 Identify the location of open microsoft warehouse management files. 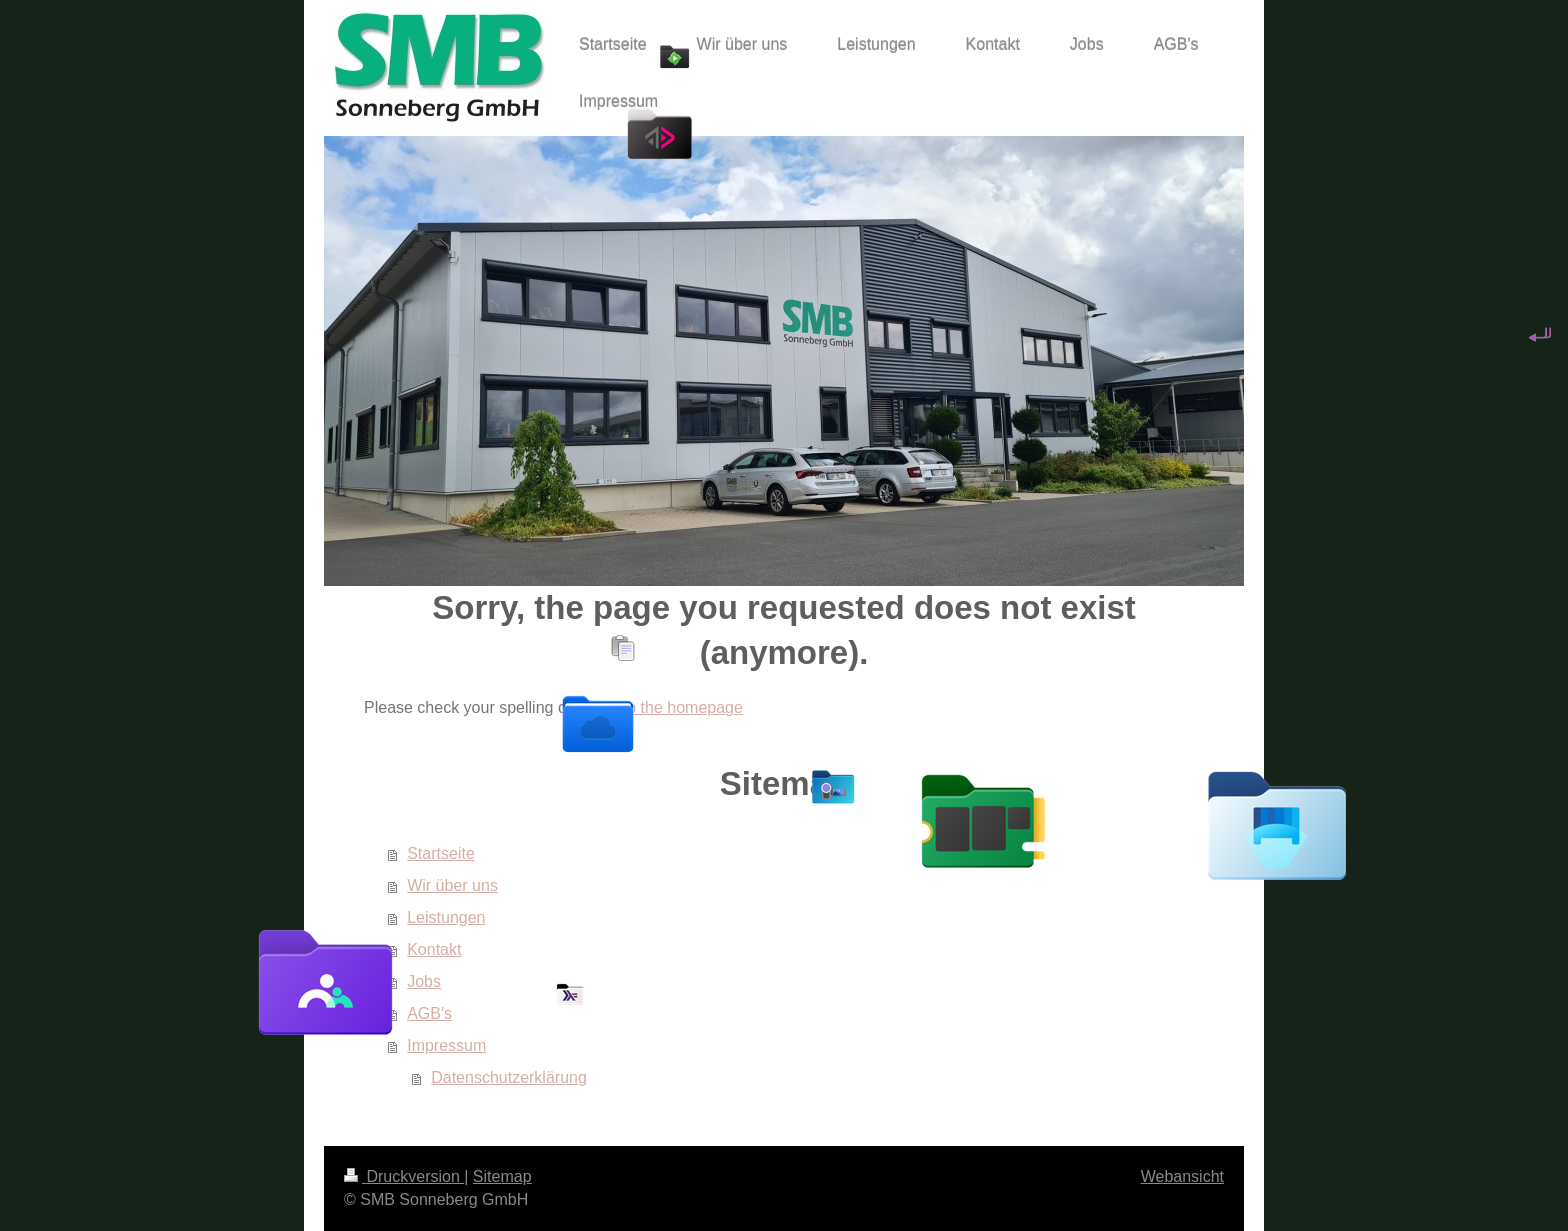
(1276, 829).